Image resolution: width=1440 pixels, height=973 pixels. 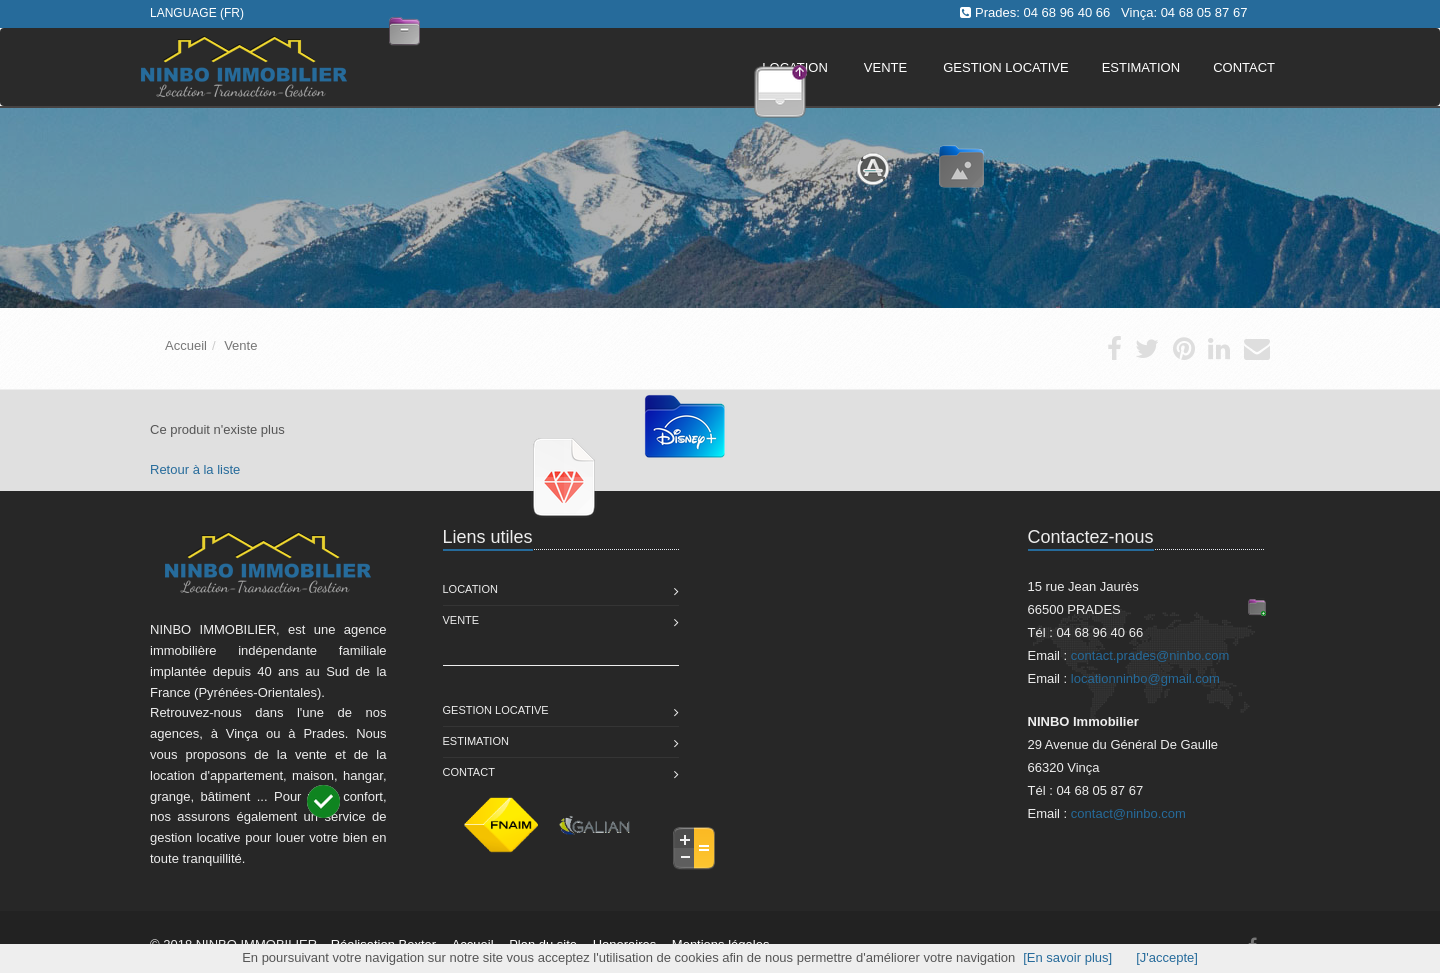 What do you see at coordinates (404, 30) in the screenshot?
I see `open file manager application` at bounding box center [404, 30].